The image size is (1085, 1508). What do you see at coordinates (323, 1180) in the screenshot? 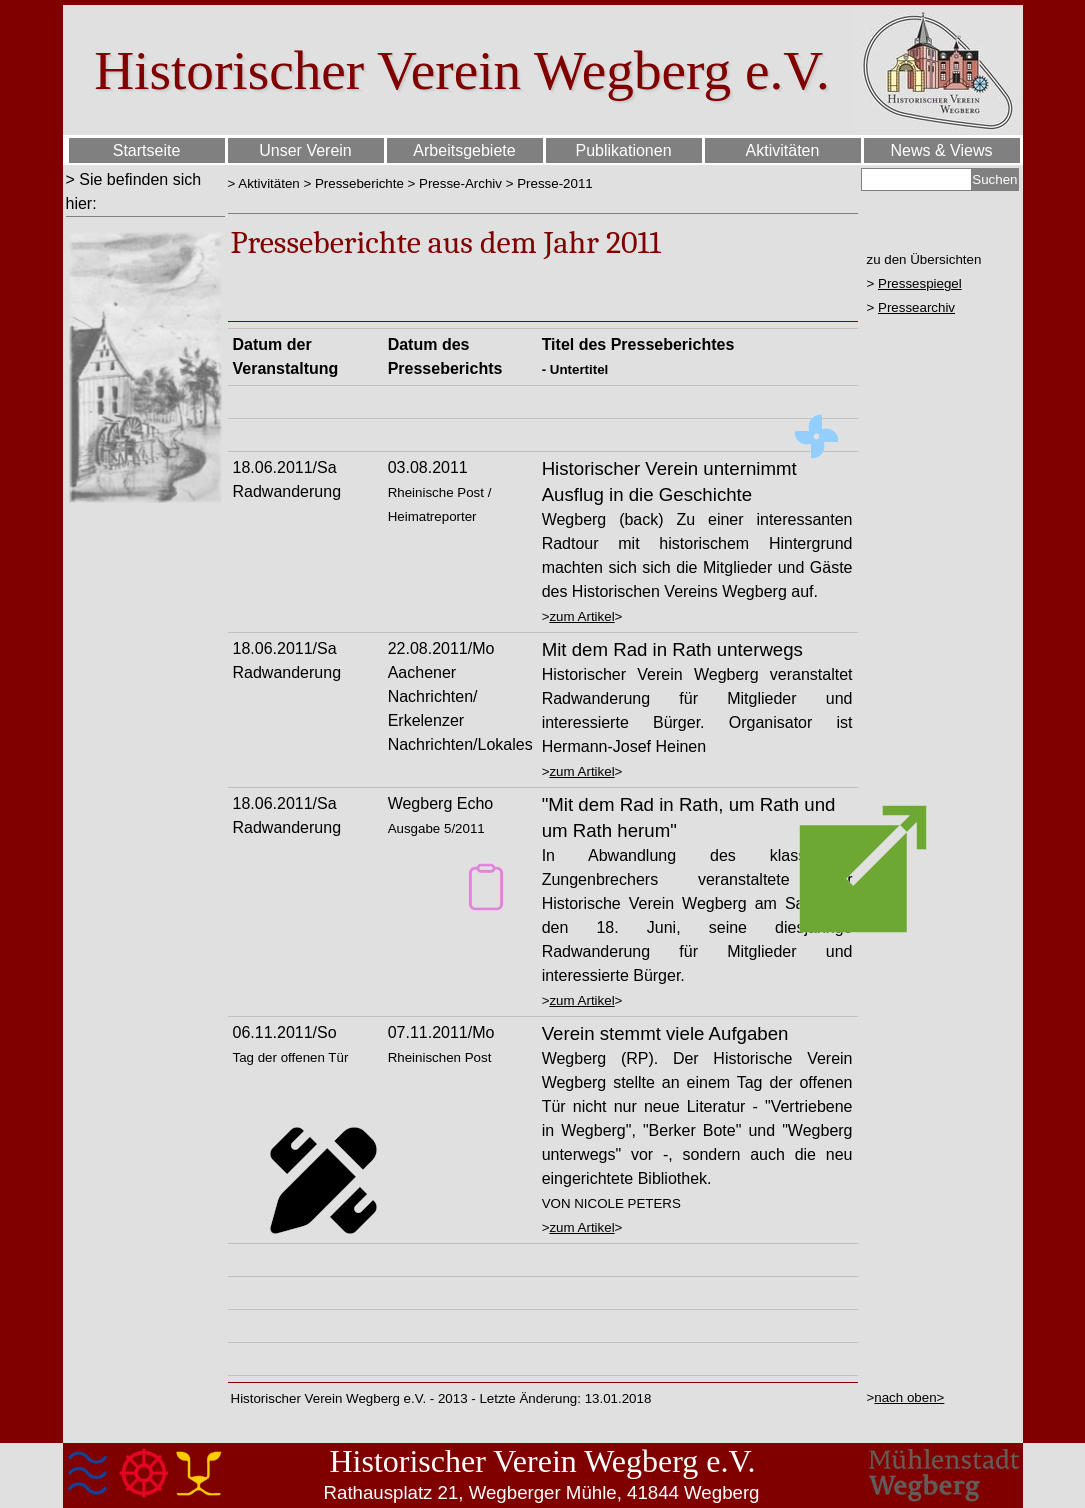
I see `access design or editing tools` at bounding box center [323, 1180].